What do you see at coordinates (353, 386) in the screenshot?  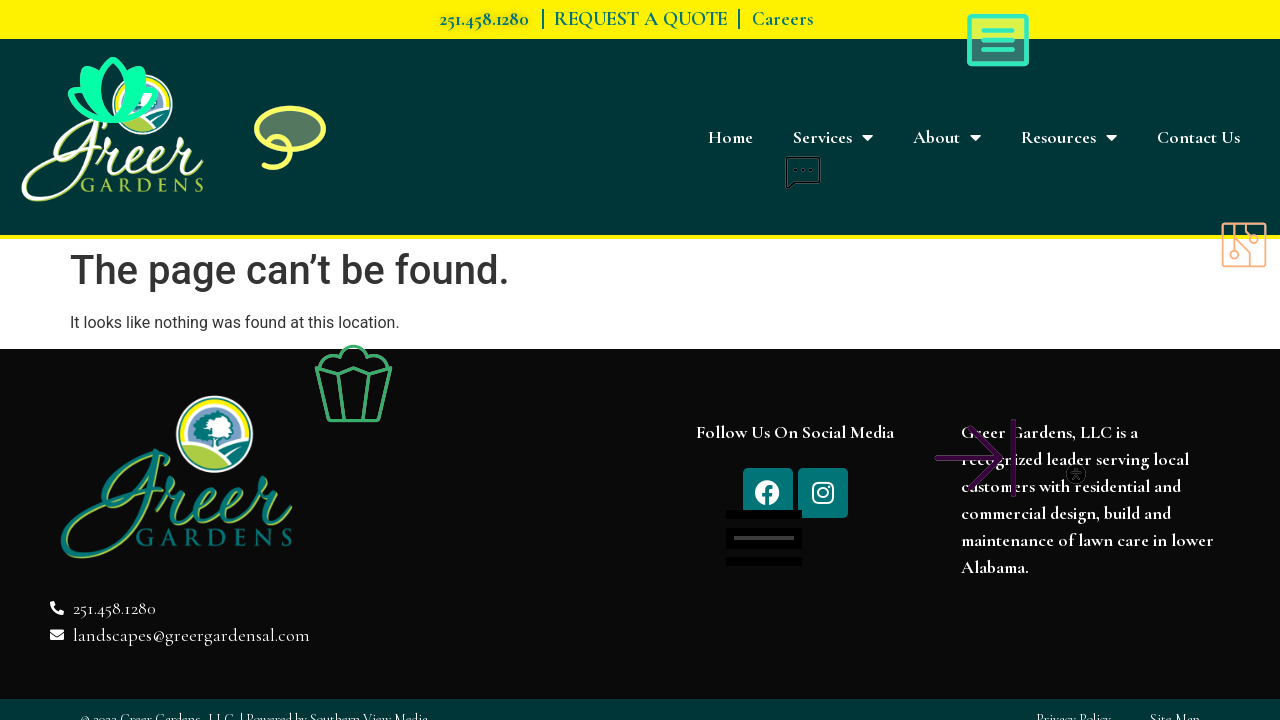 I see `browse movies or entertainment content` at bounding box center [353, 386].